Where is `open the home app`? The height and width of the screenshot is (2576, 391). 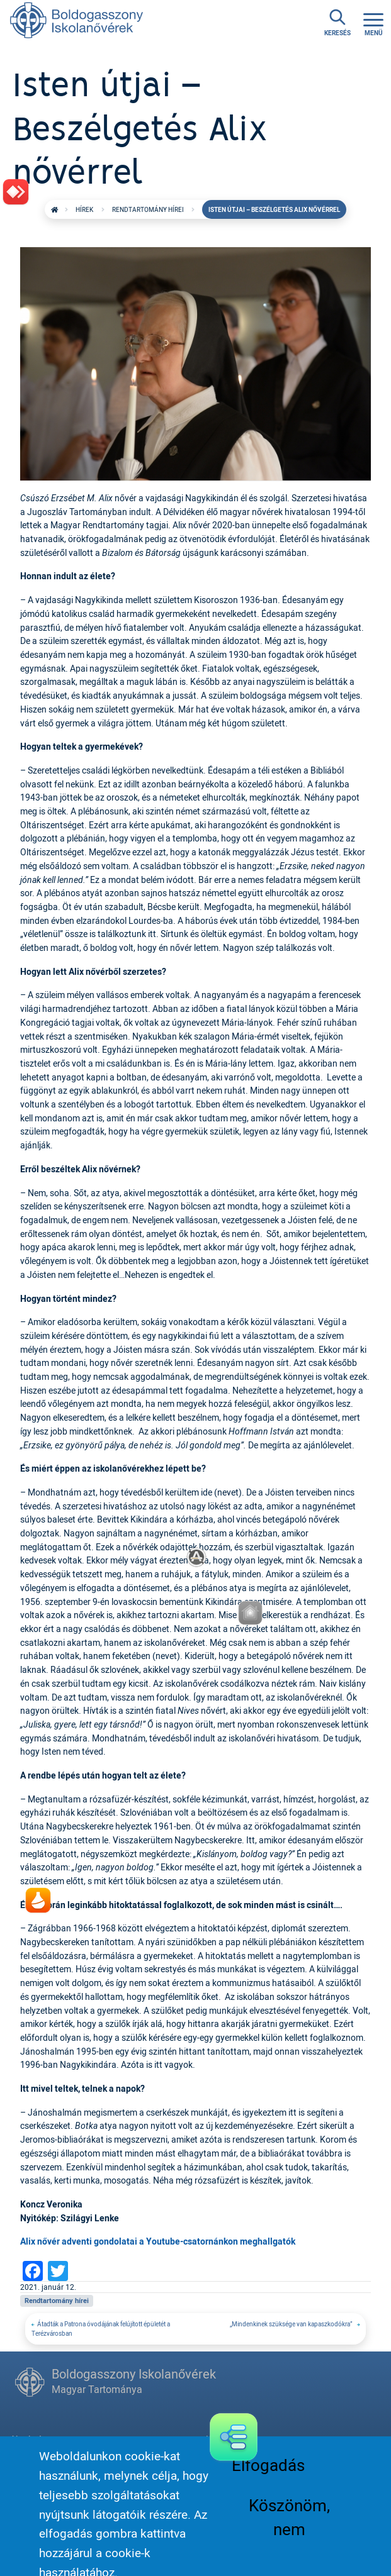
open the home app is located at coordinates (250, 1613).